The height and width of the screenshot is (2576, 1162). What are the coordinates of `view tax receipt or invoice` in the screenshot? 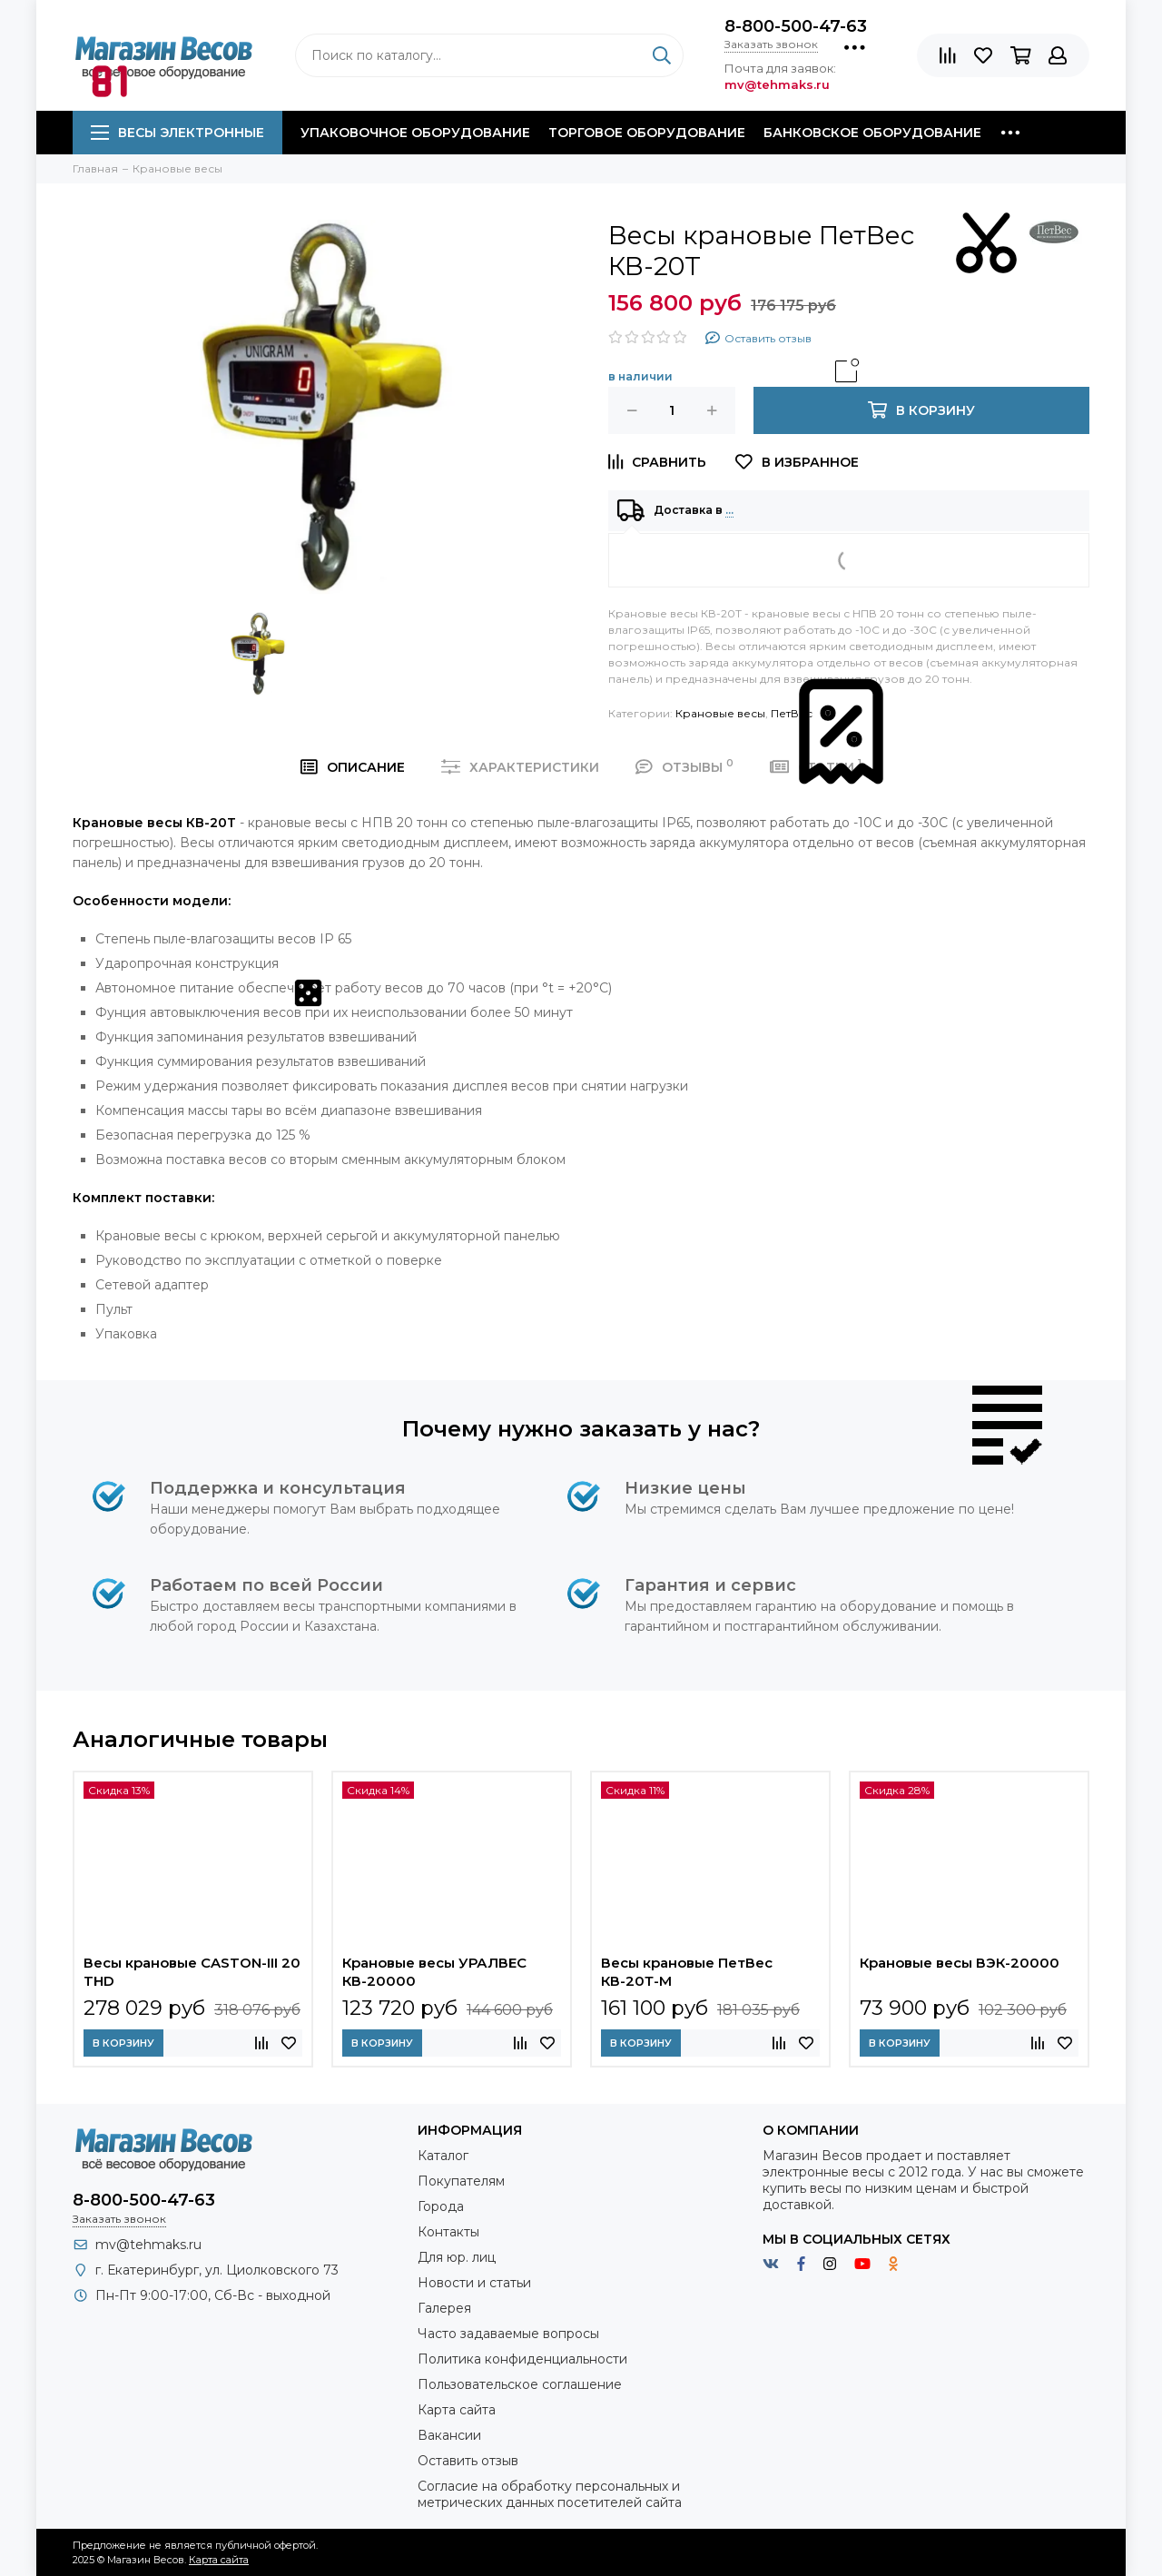 It's located at (841, 731).